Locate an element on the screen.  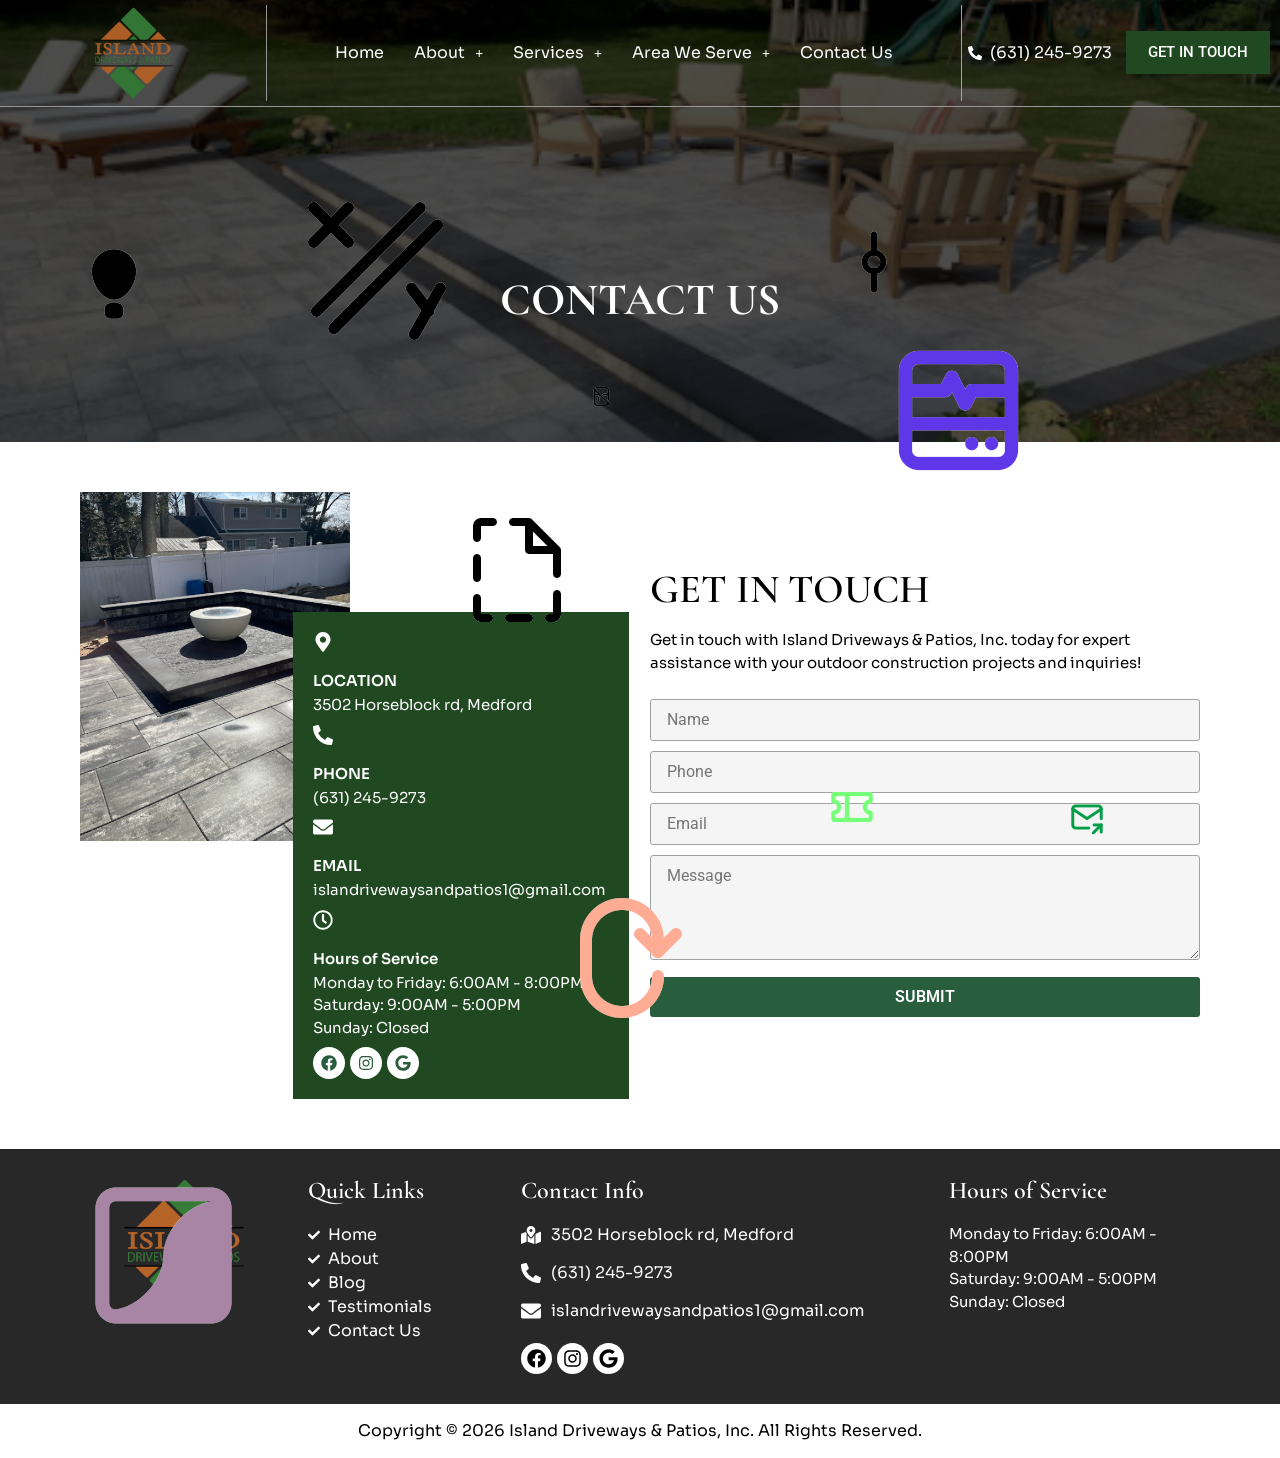
refresh or reload content is located at coordinates (622, 958).